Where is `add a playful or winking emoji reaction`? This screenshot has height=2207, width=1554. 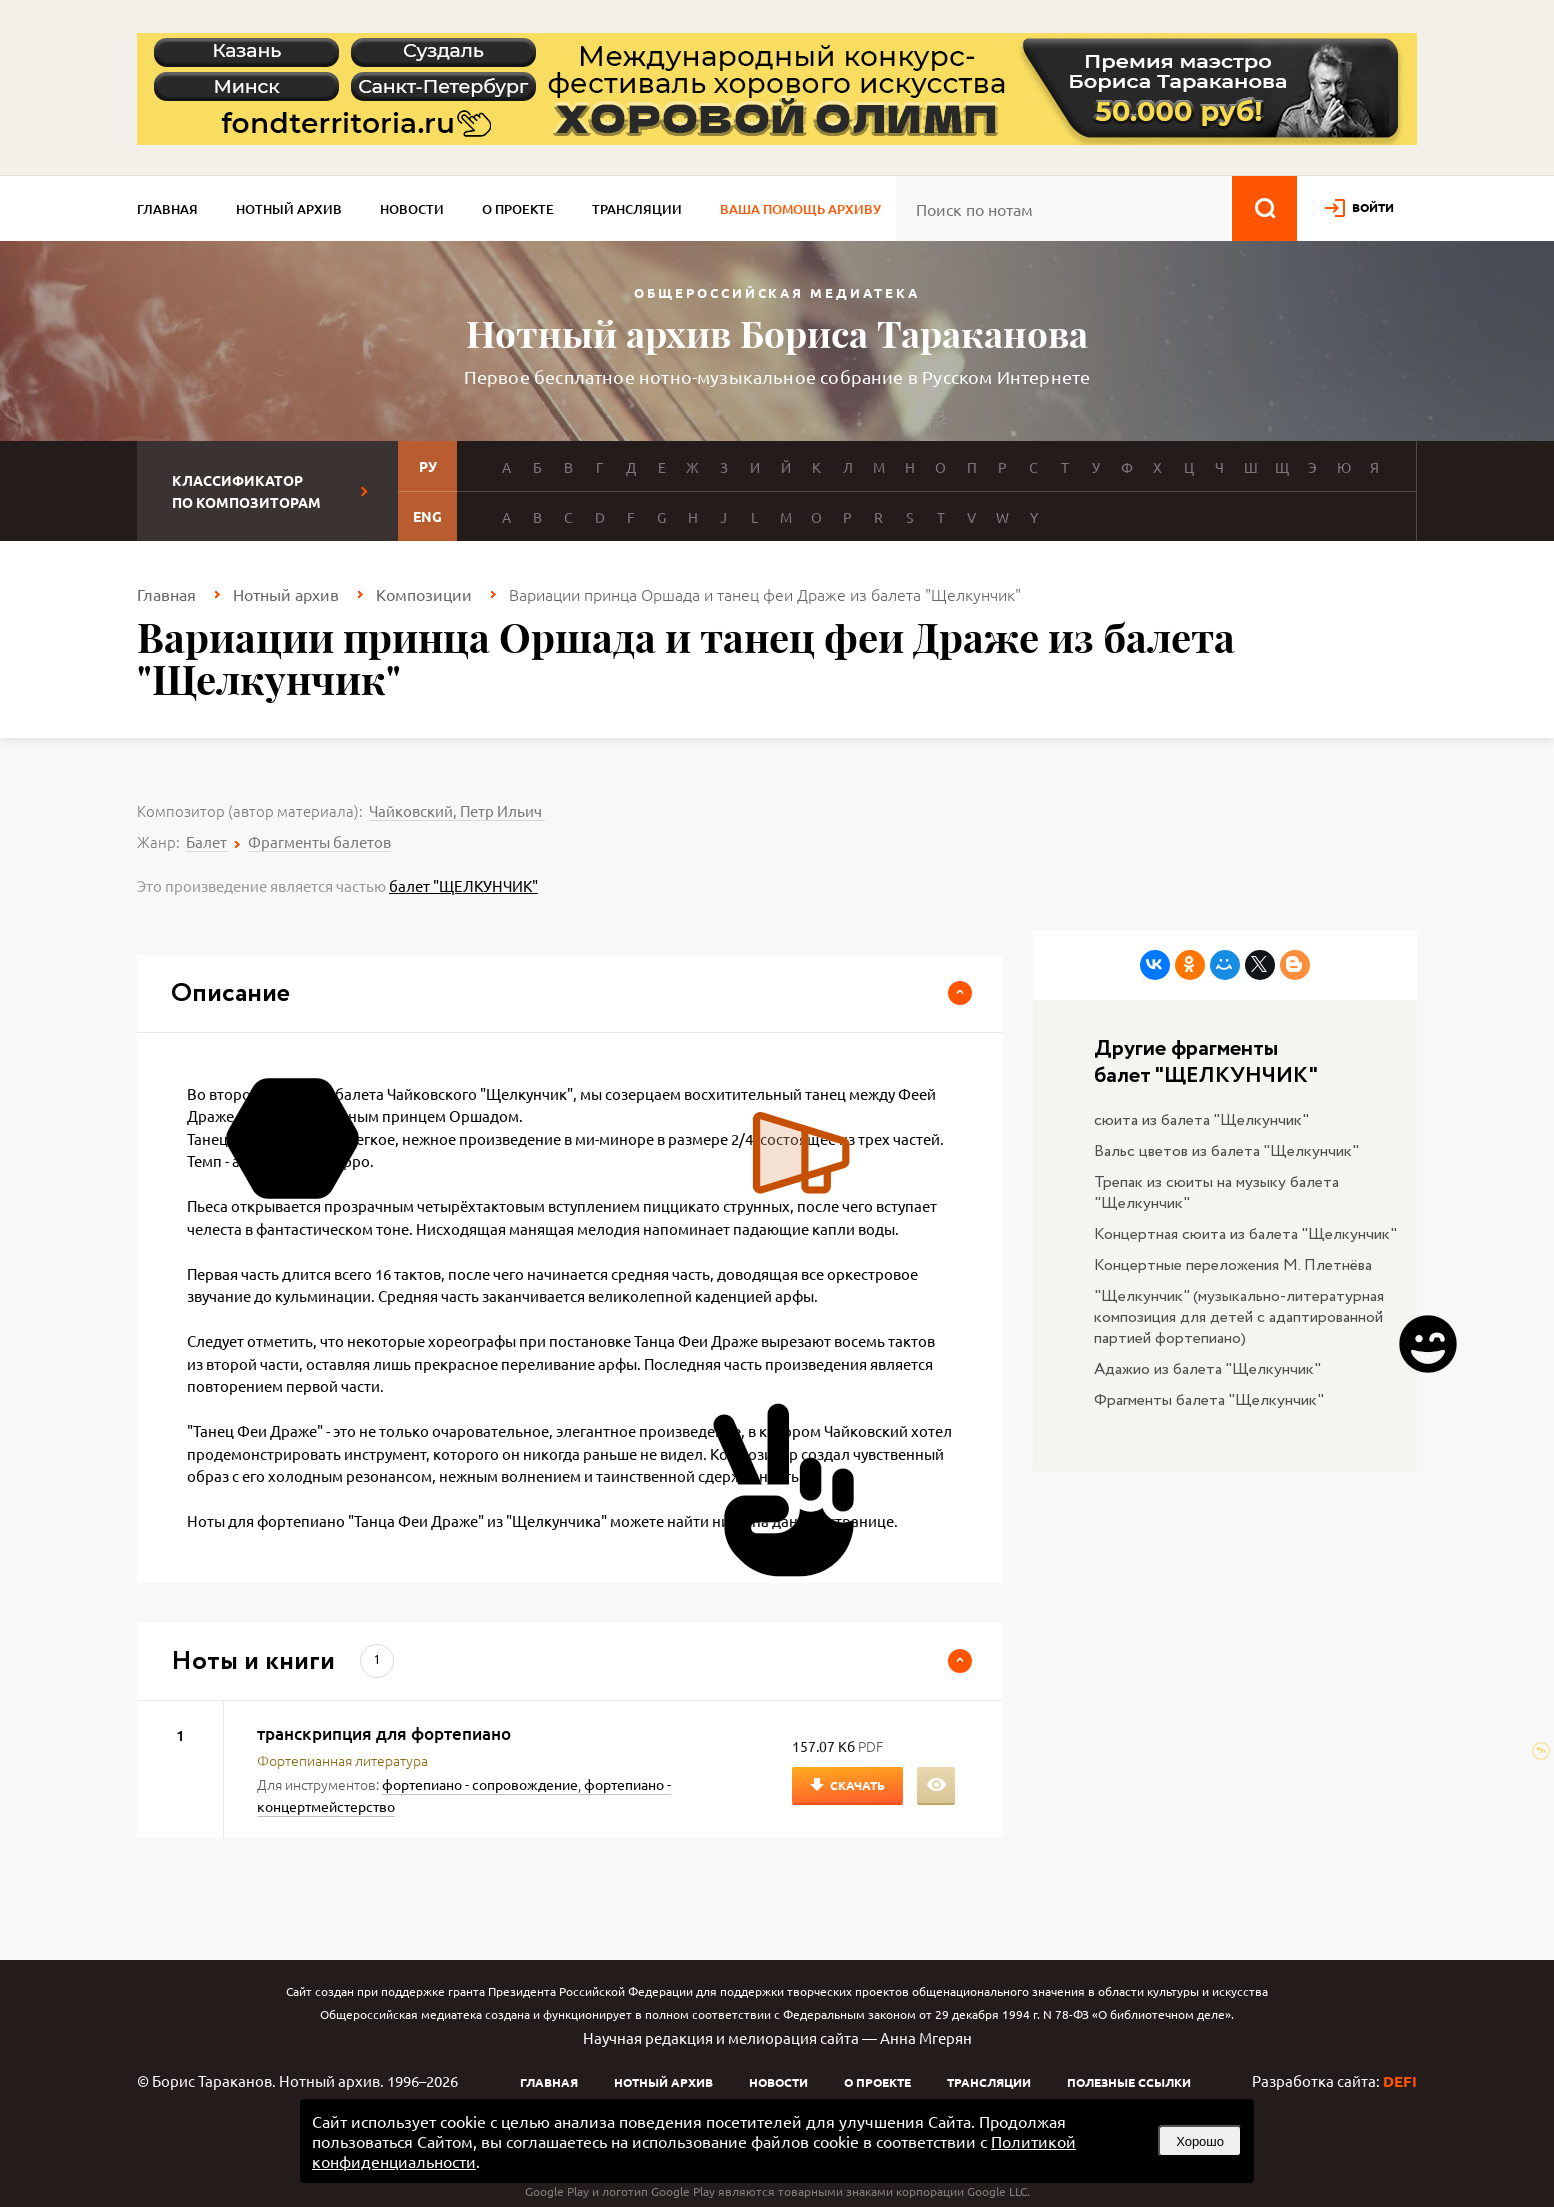
add a playful or winking emoji reaction is located at coordinates (1428, 1344).